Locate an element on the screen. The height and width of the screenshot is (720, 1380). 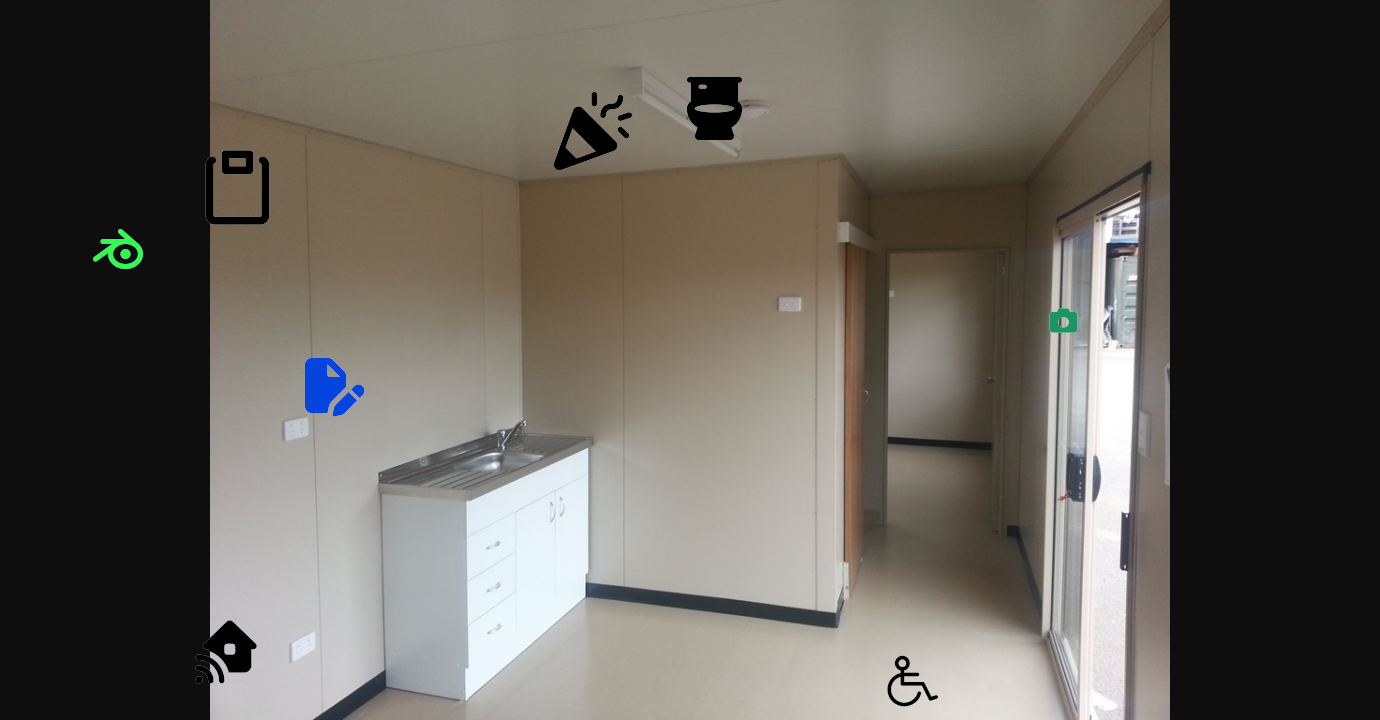
open blender 3d modeling software is located at coordinates (118, 249).